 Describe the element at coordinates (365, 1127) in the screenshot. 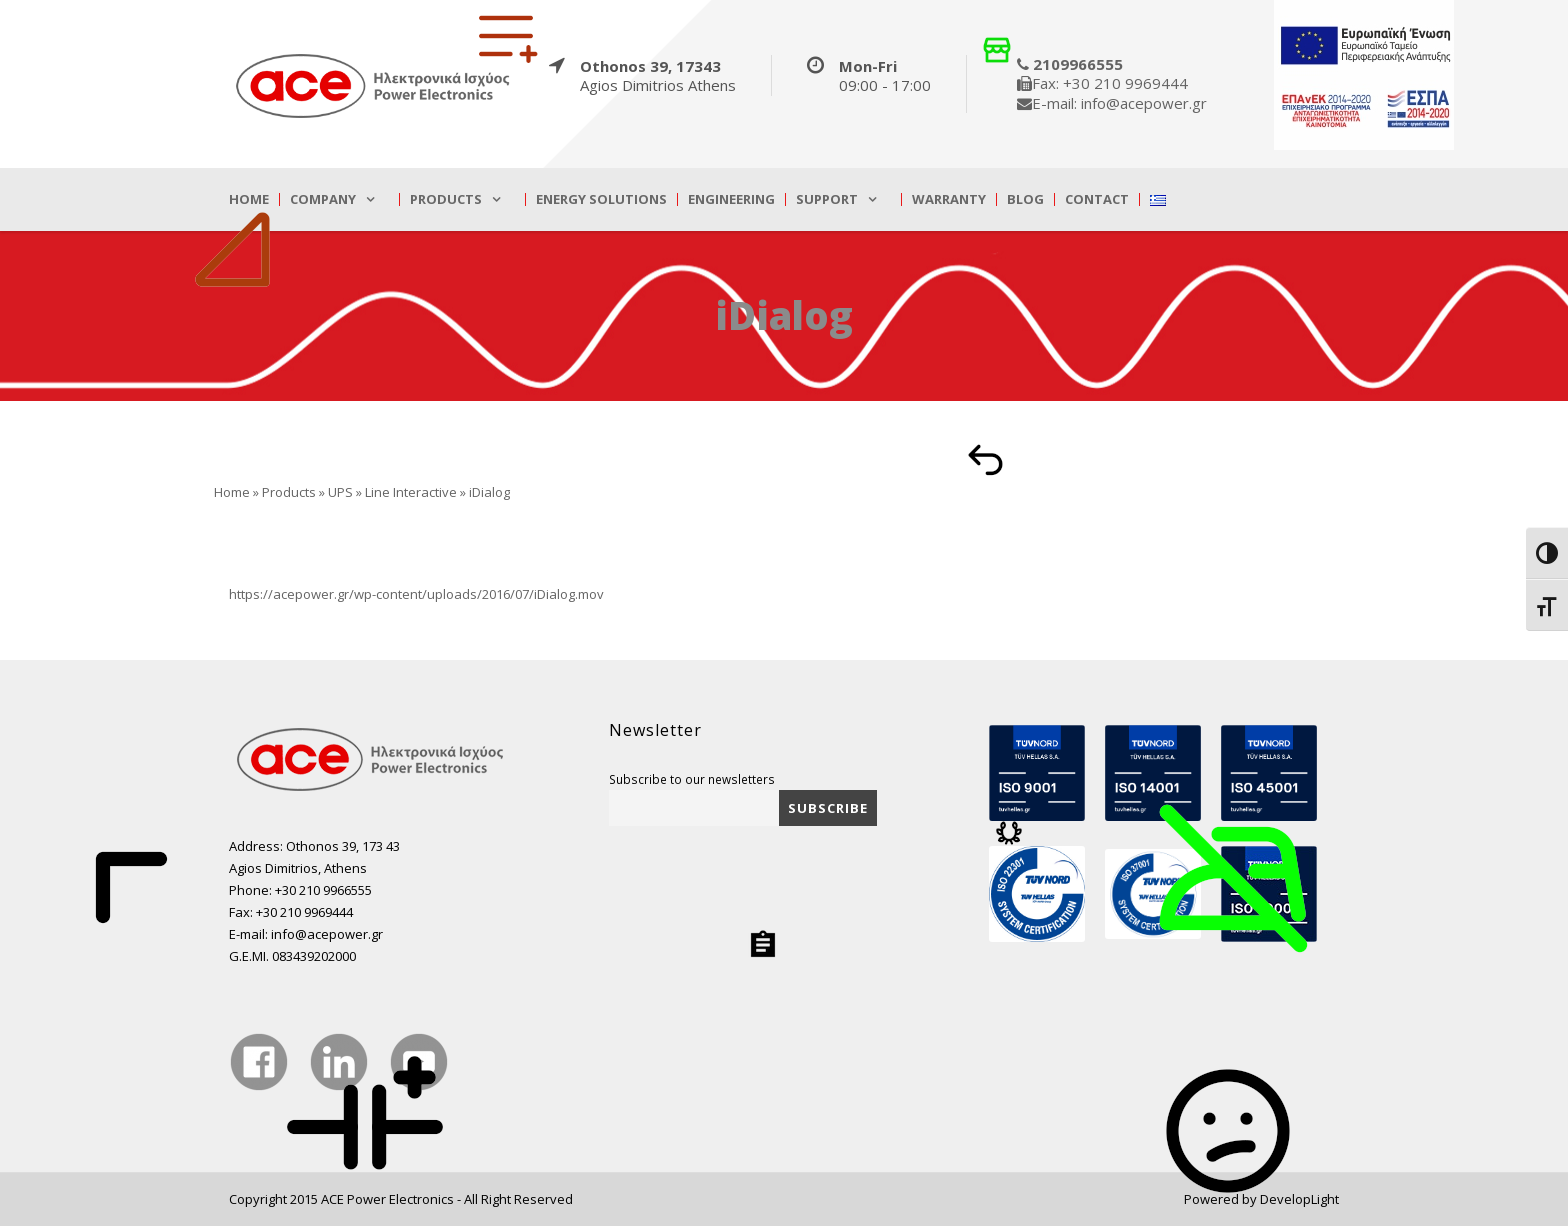

I see `polarized capacitor symbol in circuit diagrams` at that location.